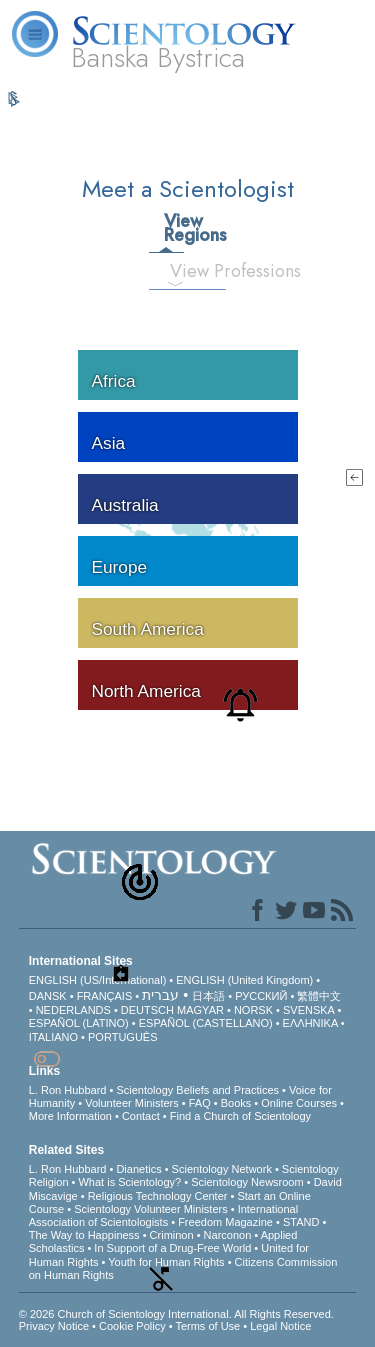  Describe the element at coordinates (354, 477) in the screenshot. I see `go back to previous screen` at that location.